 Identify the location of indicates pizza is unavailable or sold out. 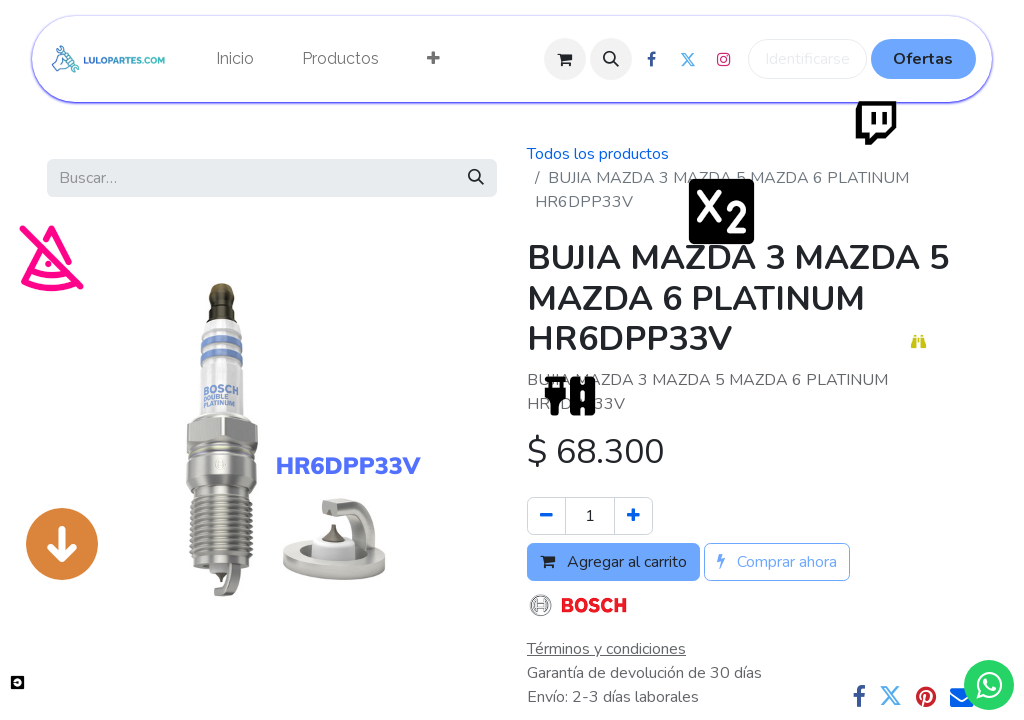
(51, 257).